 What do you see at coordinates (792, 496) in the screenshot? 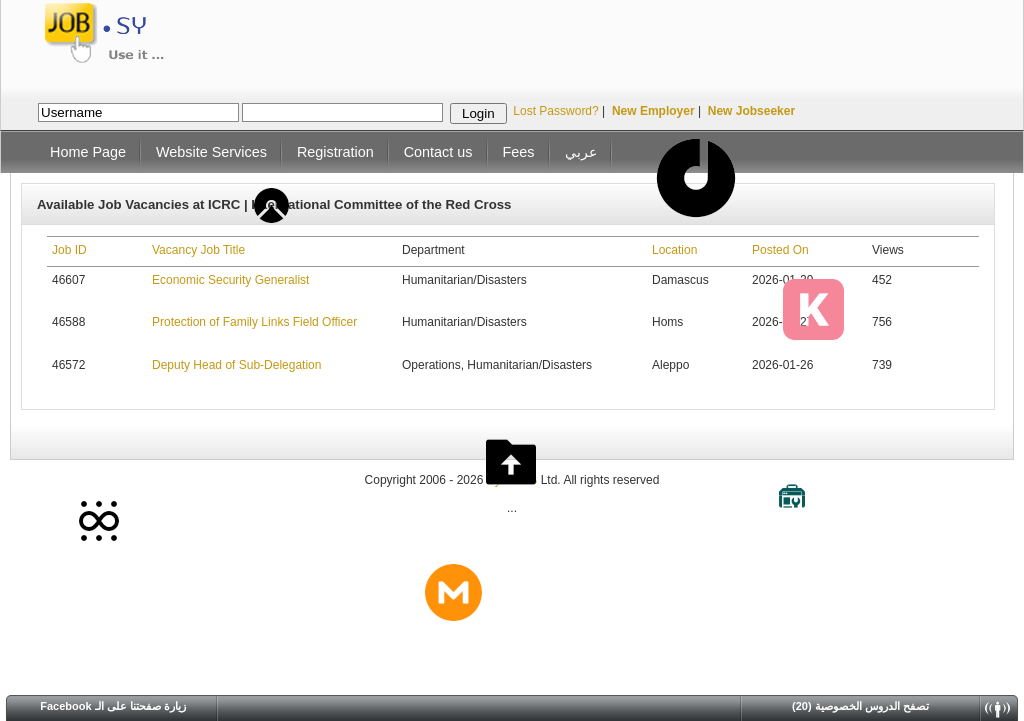
I see `open Google Search Console` at bounding box center [792, 496].